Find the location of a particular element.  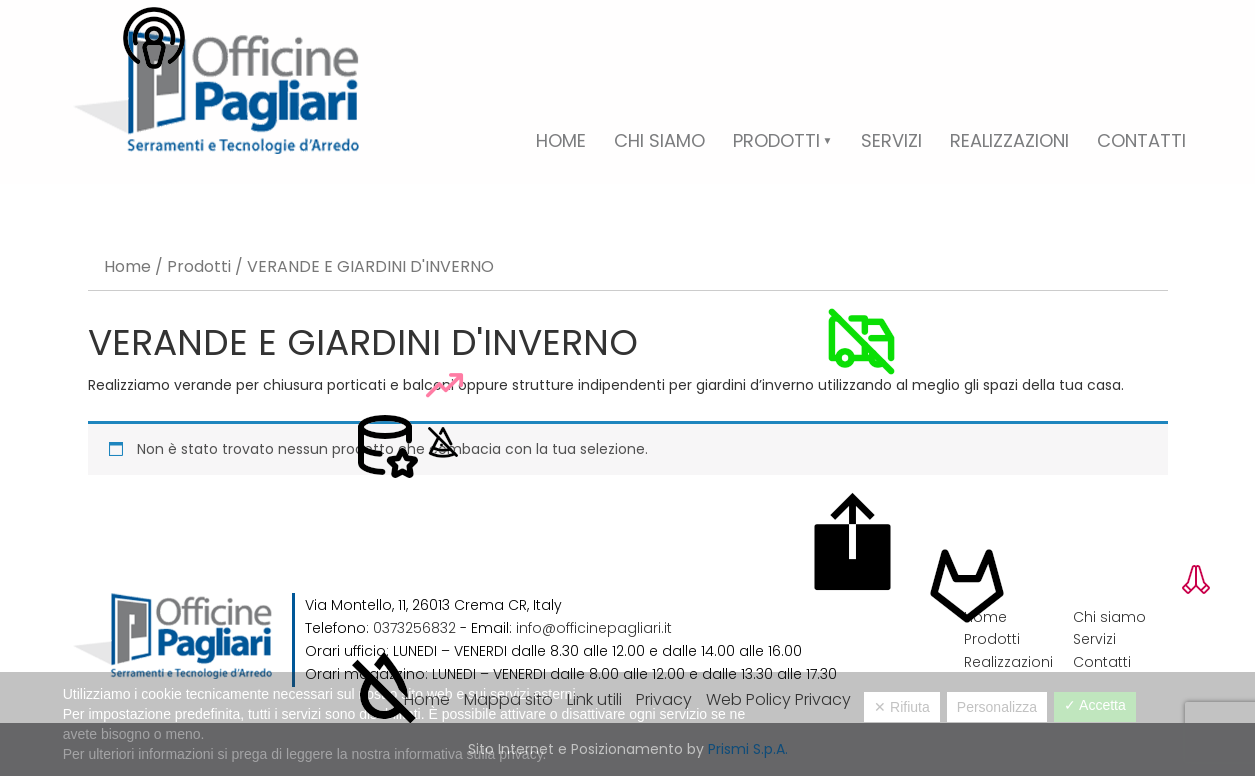

reset or clear text color formatting is located at coordinates (384, 687).